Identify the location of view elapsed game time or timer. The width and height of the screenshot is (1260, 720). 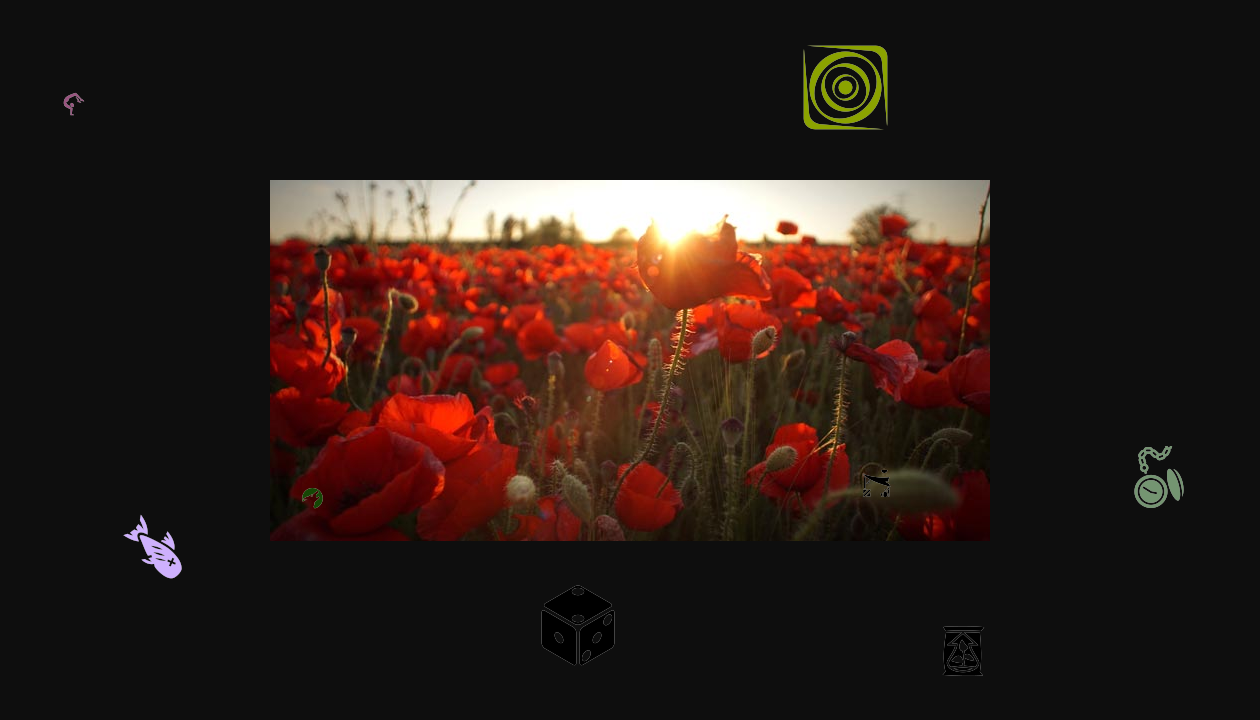
(1159, 477).